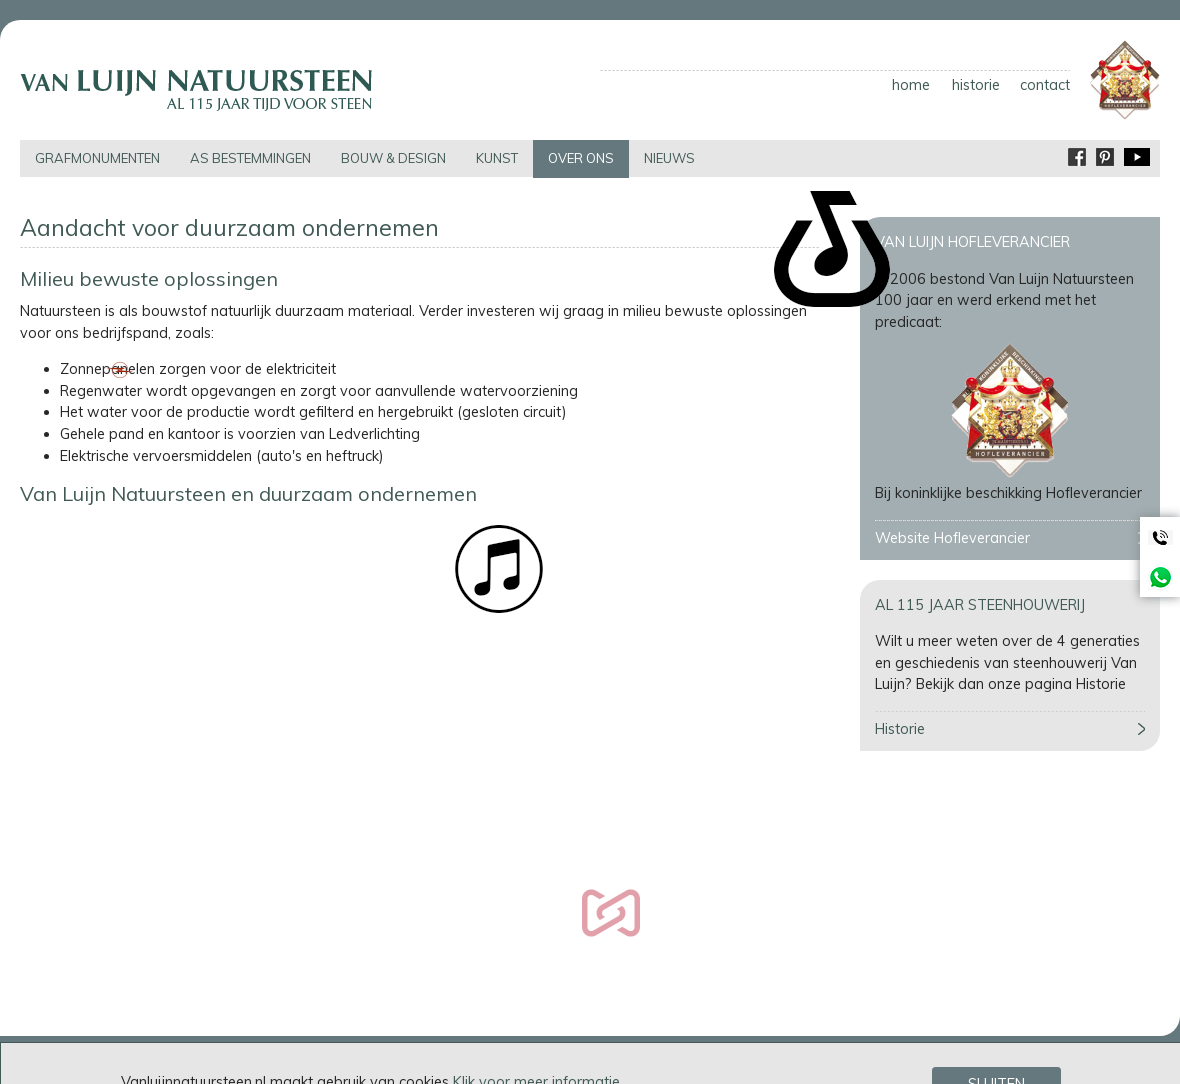 The width and height of the screenshot is (1180, 1084). Describe the element at coordinates (120, 370) in the screenshot. I see `opel brand logo` at that location.